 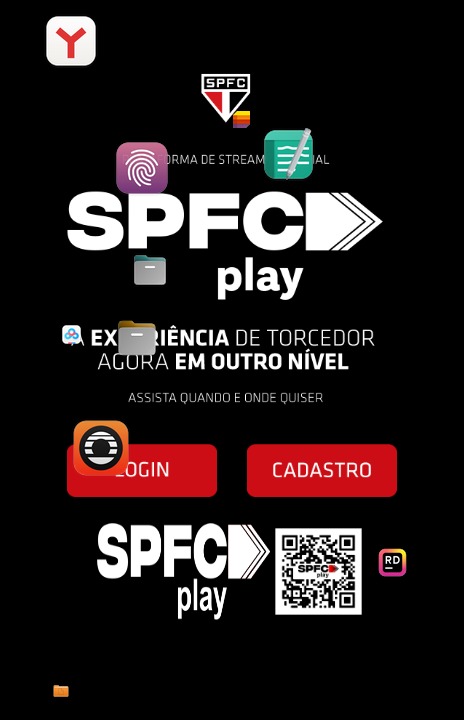 What do you see at coordinates (71, 41) in the screenshot?
I see `open yandex browser` at bounding box center [71, 41].